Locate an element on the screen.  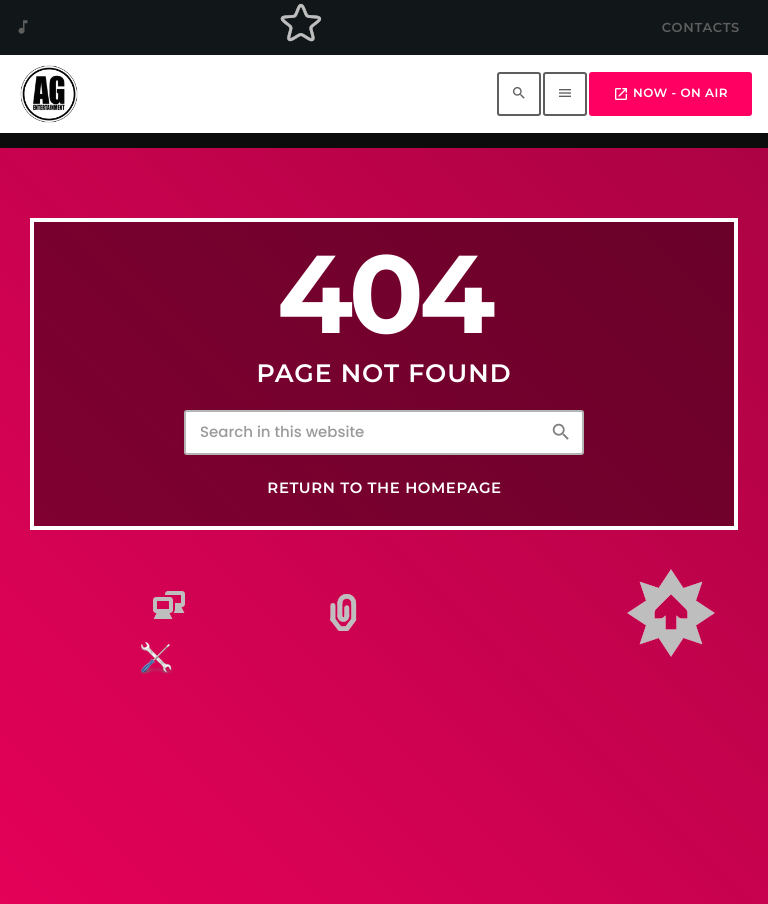
view network workgroup computers is located at coordinates (169, 605).